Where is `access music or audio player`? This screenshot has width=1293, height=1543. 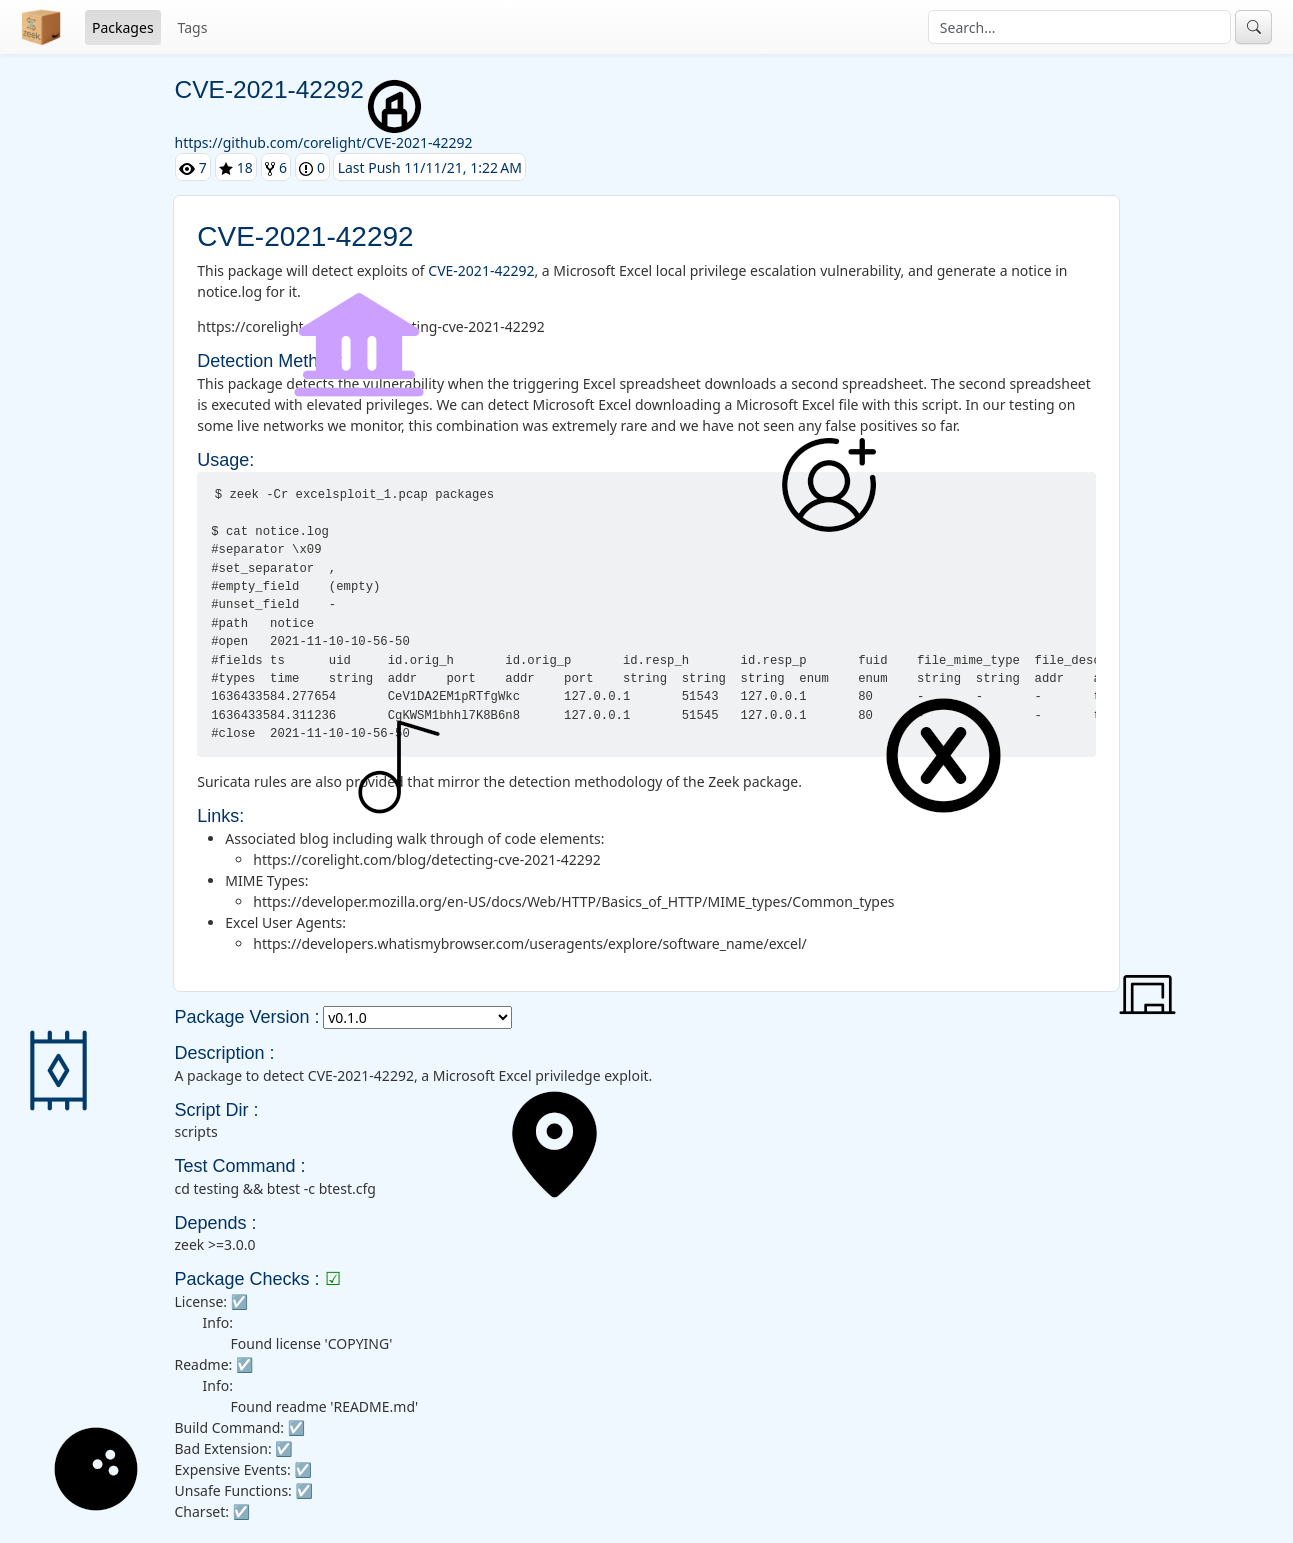 access music or audio player is located at coordinates (399, 765).